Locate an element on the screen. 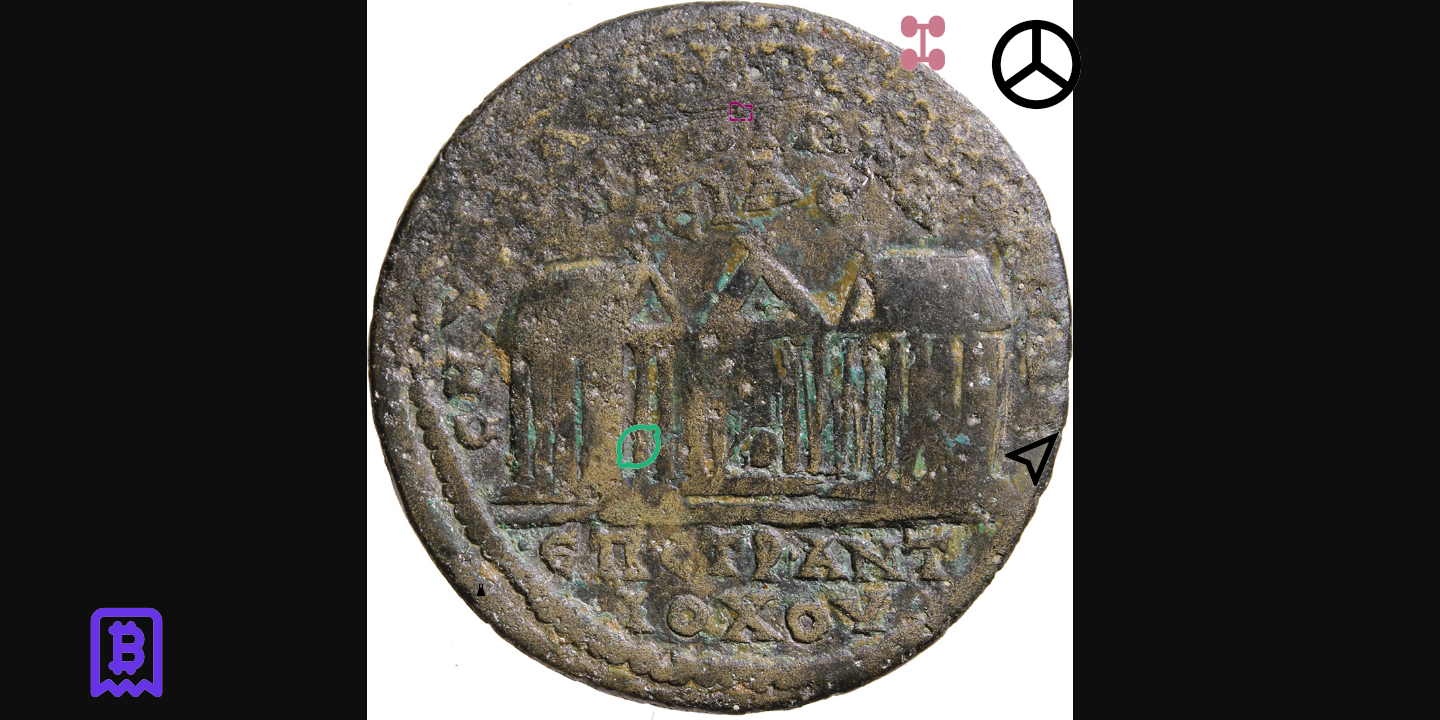  create a new folder is located at coordinates (741, 111).